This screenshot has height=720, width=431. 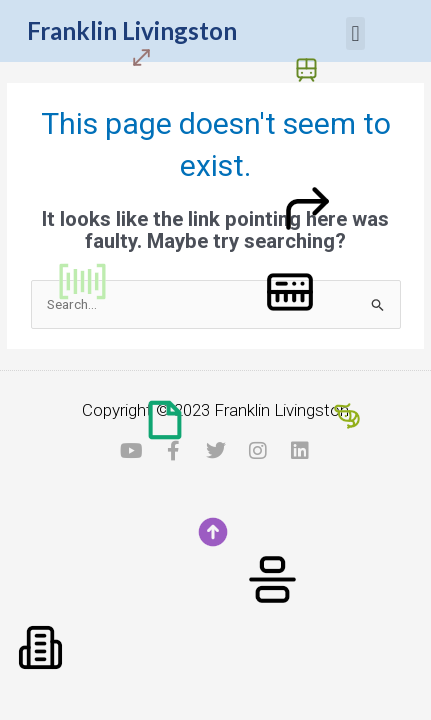 I want to click on align objects to vertical center, so click(x=272, y=579).